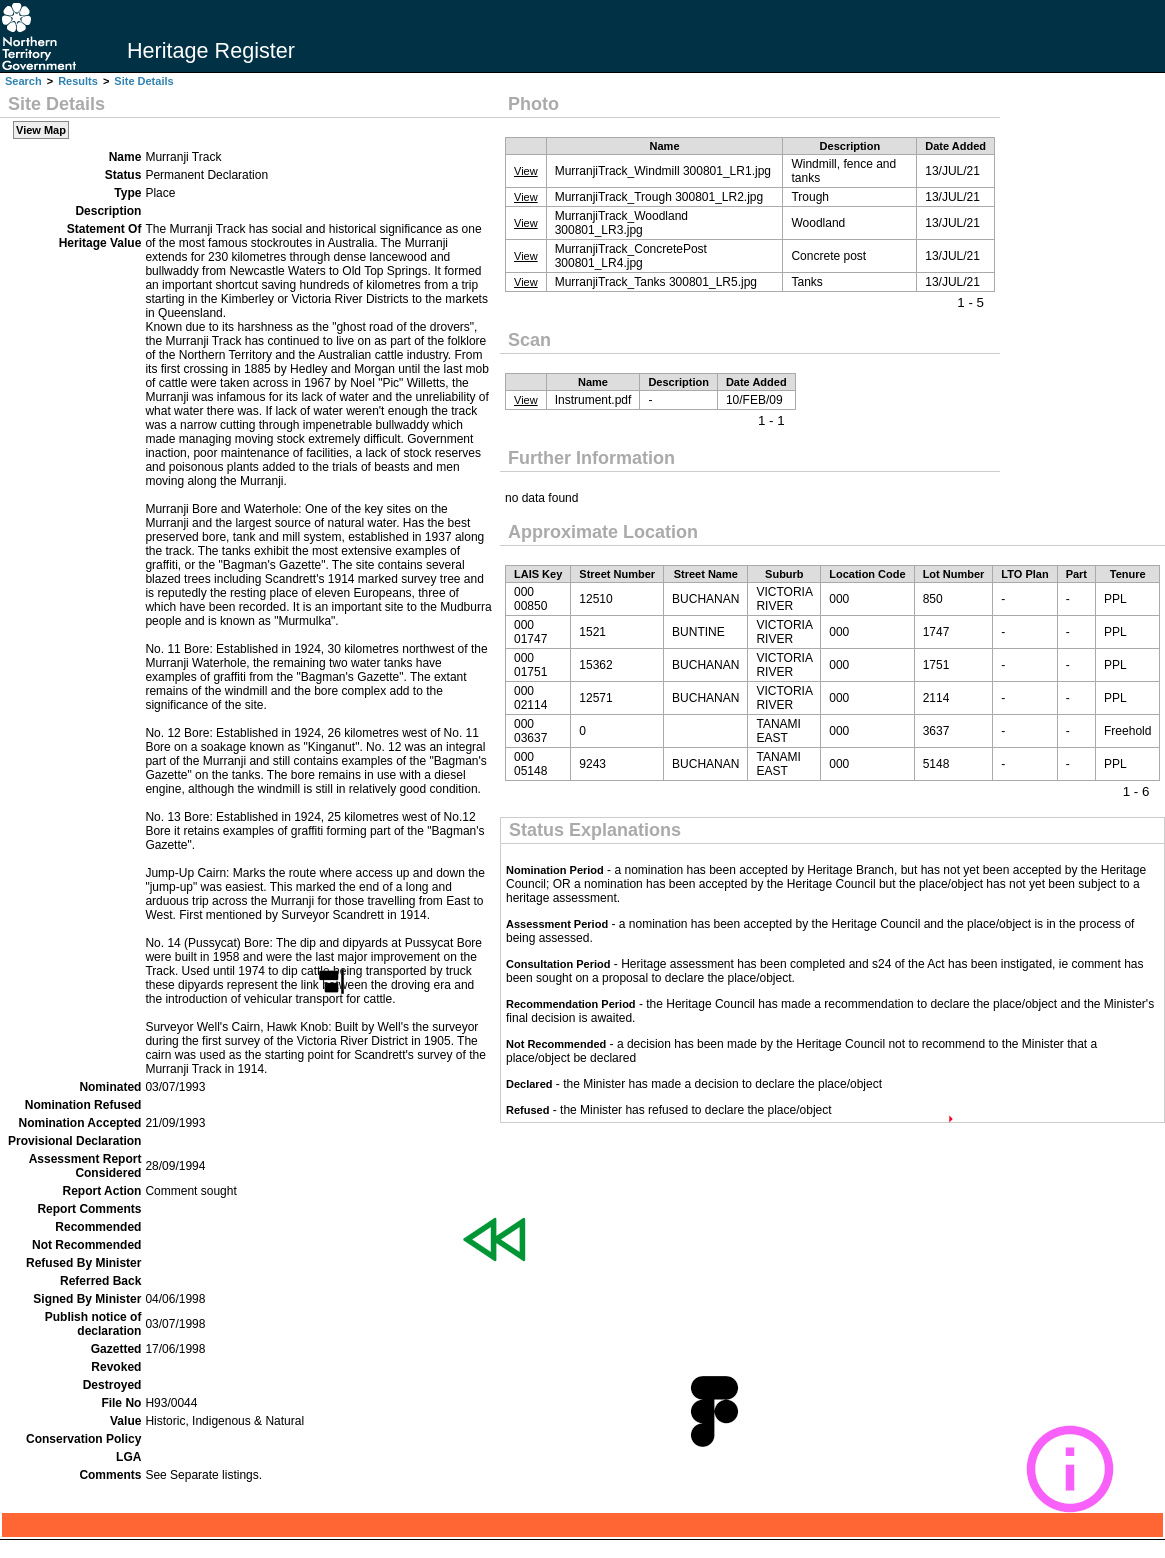  Describe the element at coordinates (951, 1119) in the screenshot. I see `expand a collapsed menu or section` at that location.